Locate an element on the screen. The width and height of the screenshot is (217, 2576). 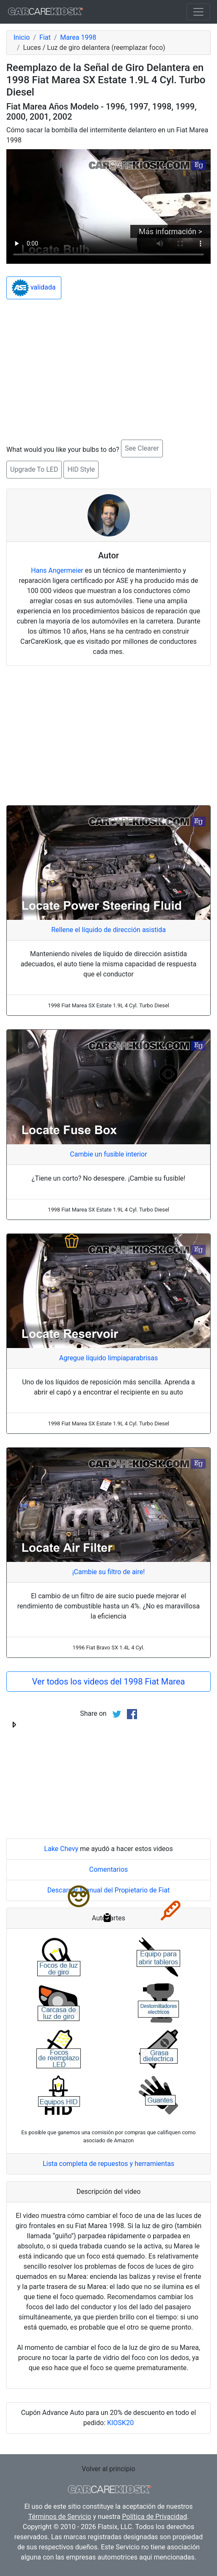
navigate to the next item or screen is located at coordinates (14, 1725).